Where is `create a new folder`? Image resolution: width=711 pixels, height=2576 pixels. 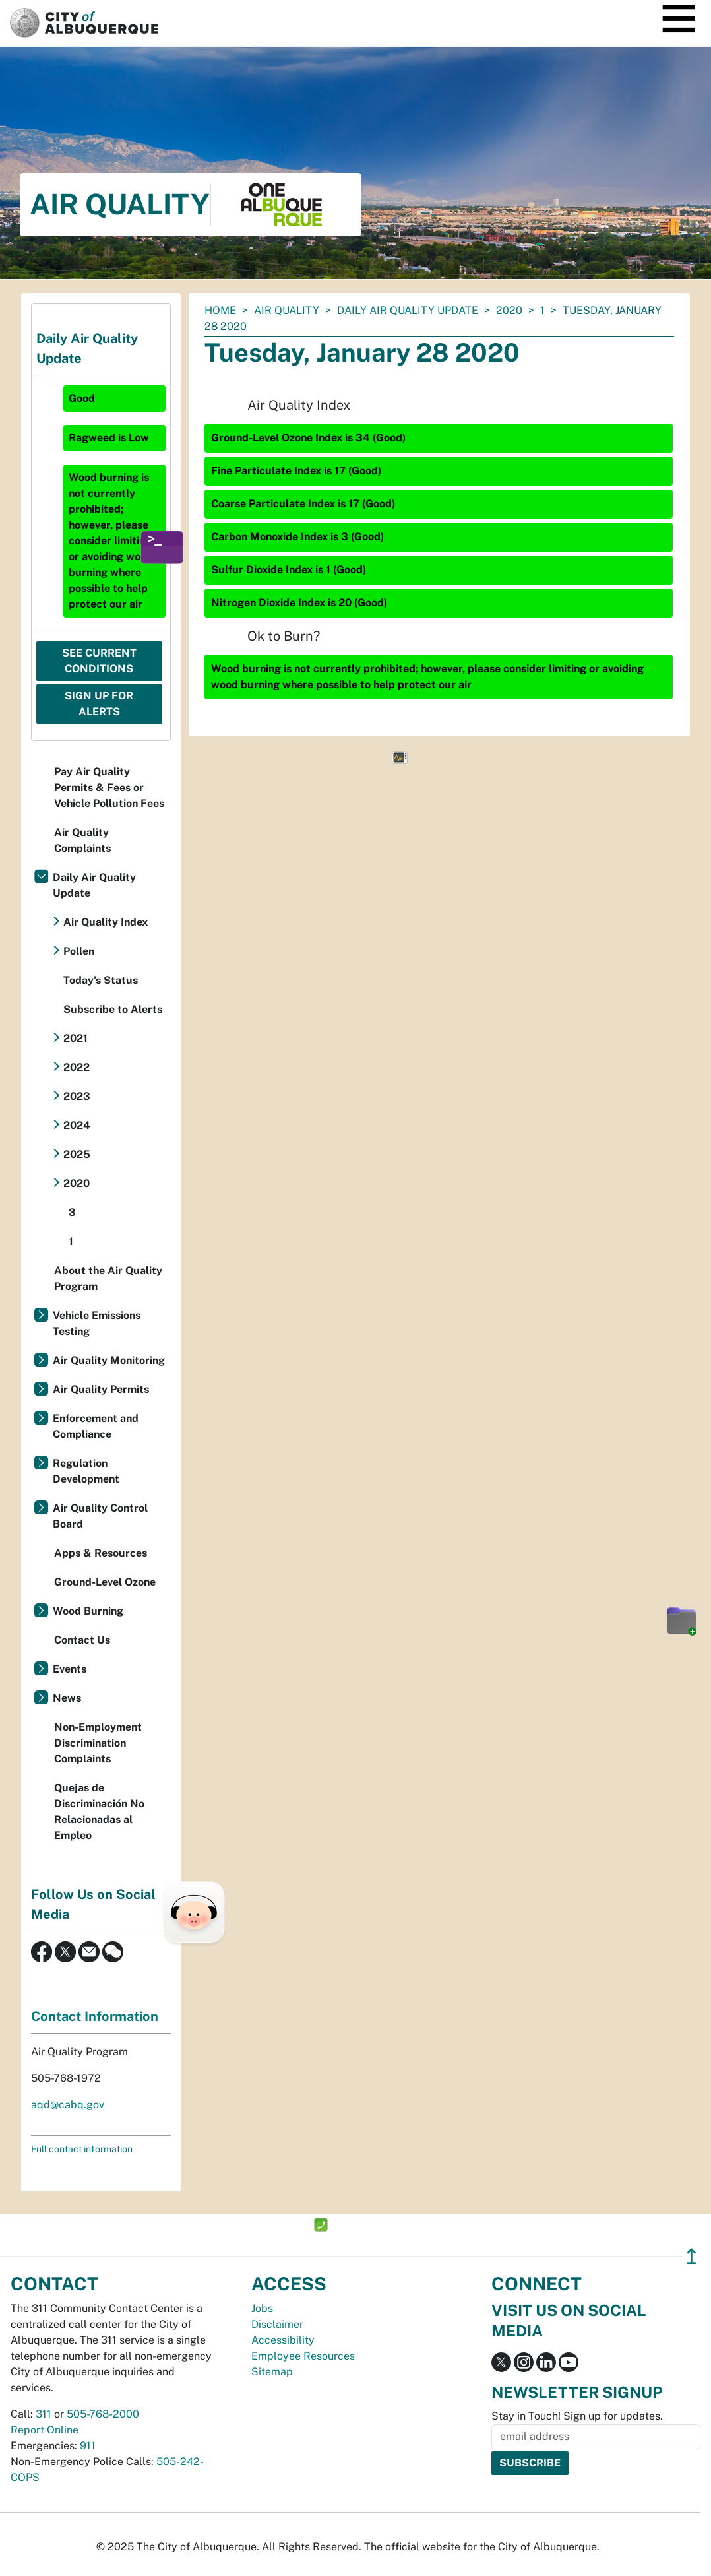 create a new folder is located at coordinates (681, 1621).